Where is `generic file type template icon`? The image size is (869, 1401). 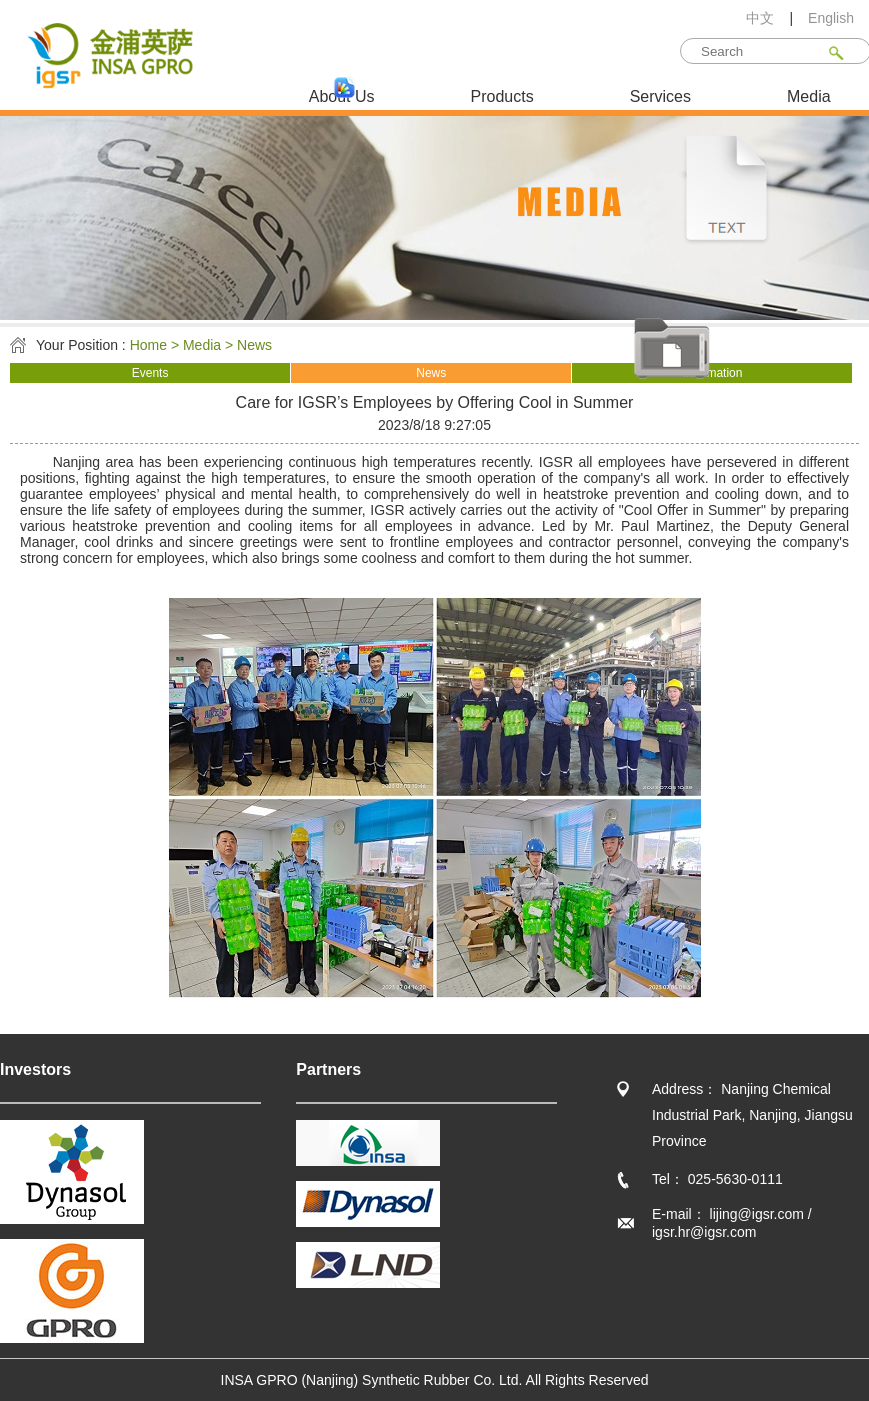 generic file type template icon is located at coordinates (726, 189).